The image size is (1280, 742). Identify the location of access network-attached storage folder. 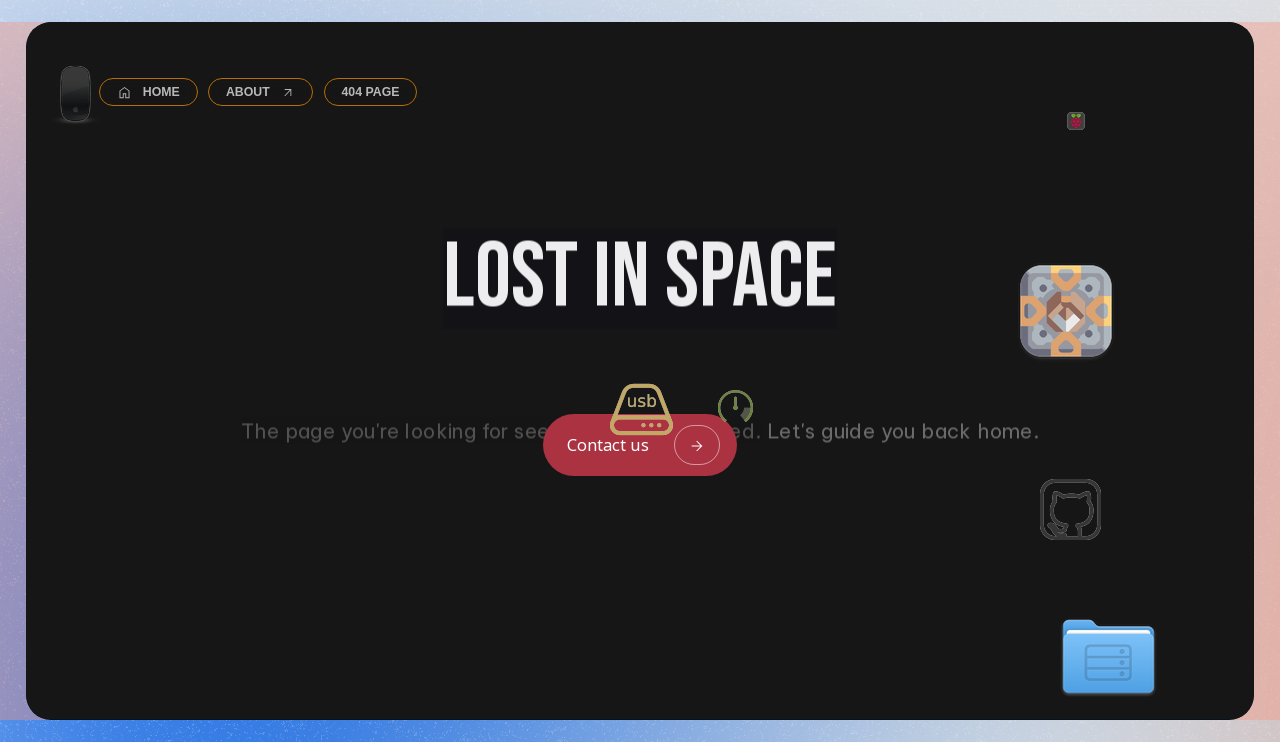
(1108, 656).